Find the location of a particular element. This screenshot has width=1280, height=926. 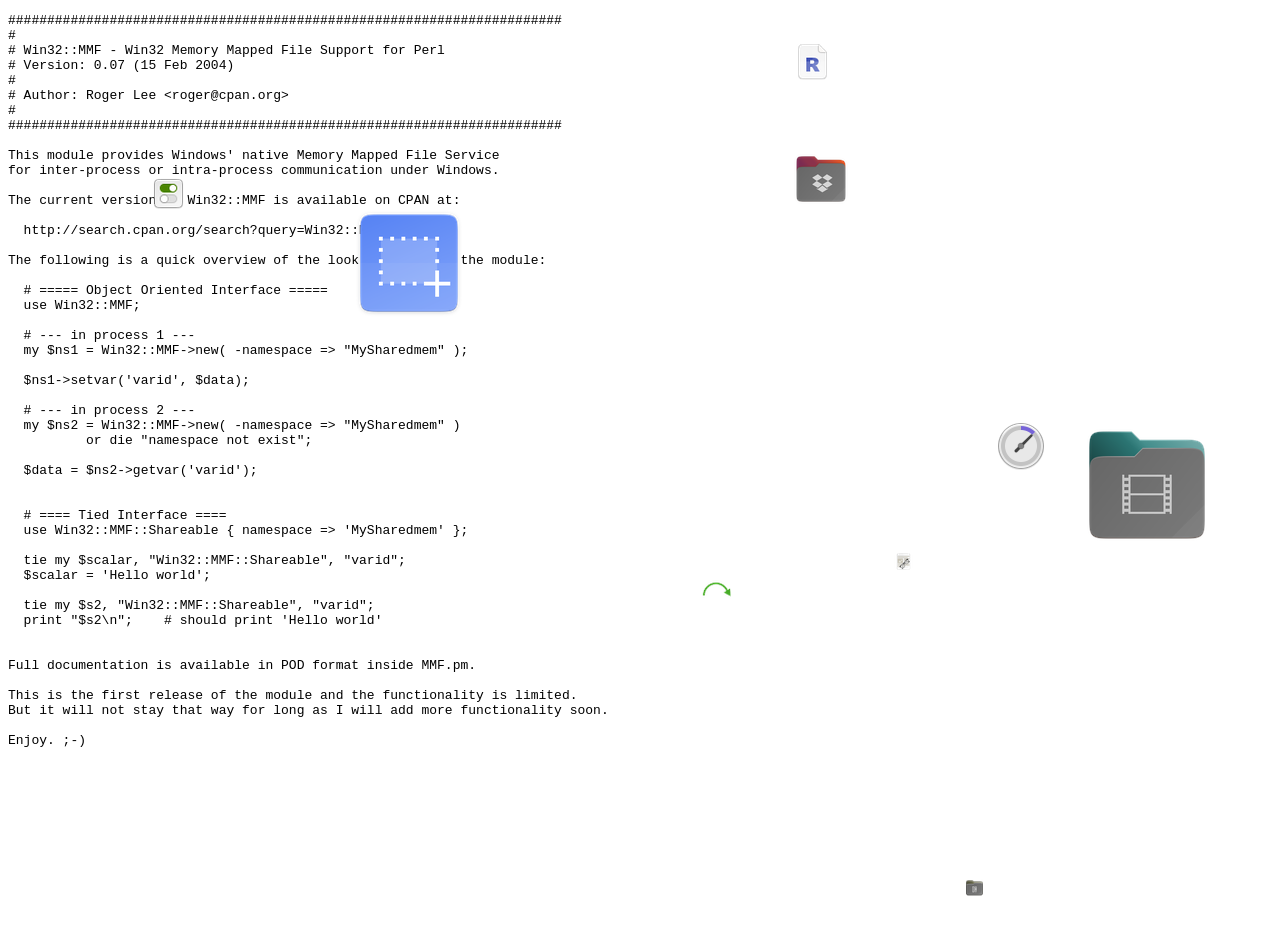

open your videos folder is located at coordinates (1147, 485).